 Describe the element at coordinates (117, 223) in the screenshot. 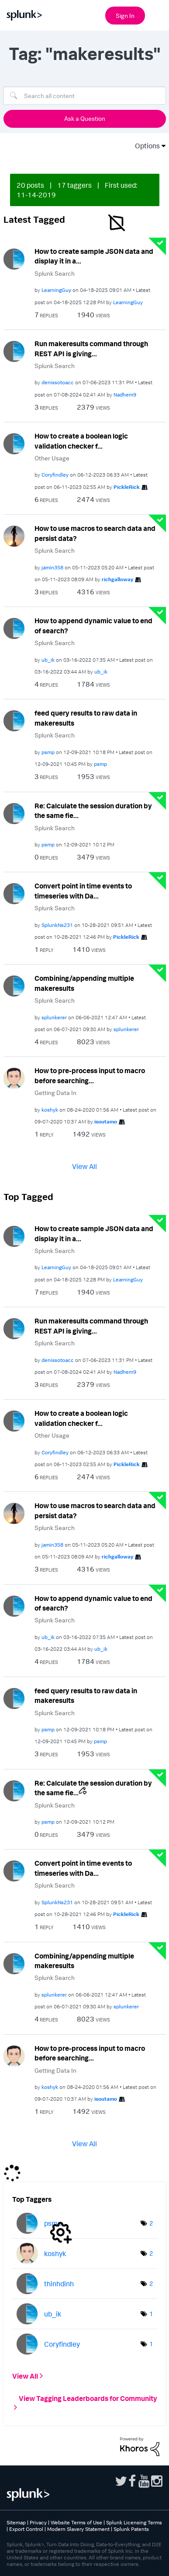

I see `disable perspective view mode` at that location.